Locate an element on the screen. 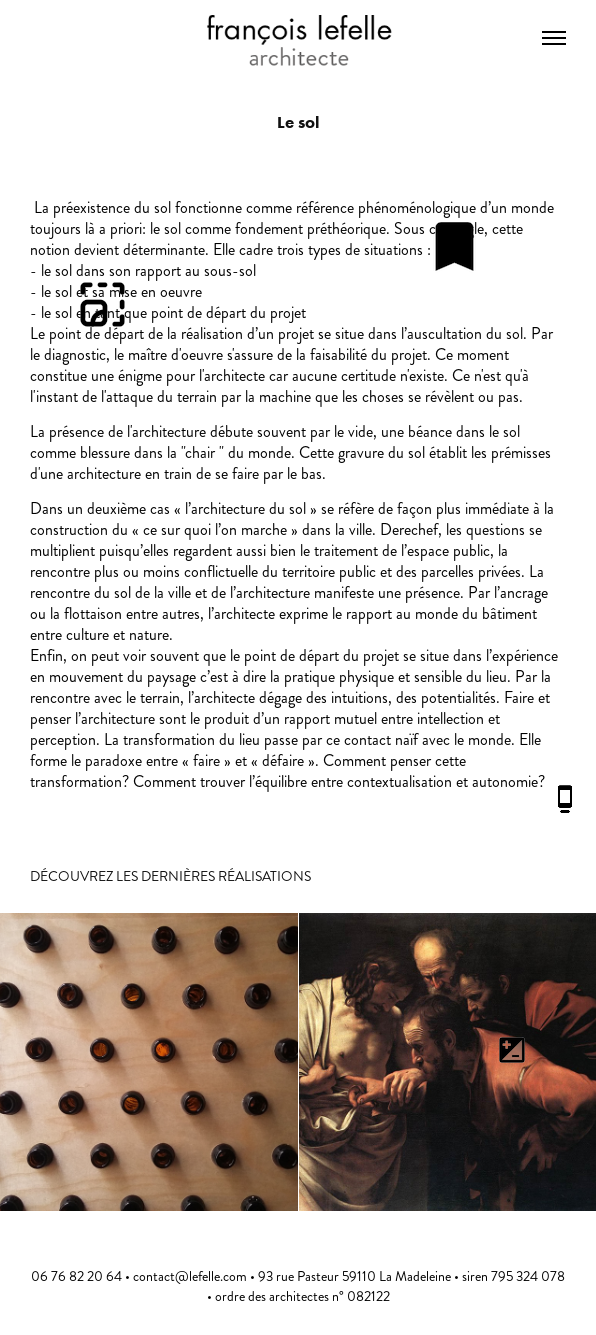 The image size is (596, 1335). dock your device to a charging station is located at coordinates (565, 799).